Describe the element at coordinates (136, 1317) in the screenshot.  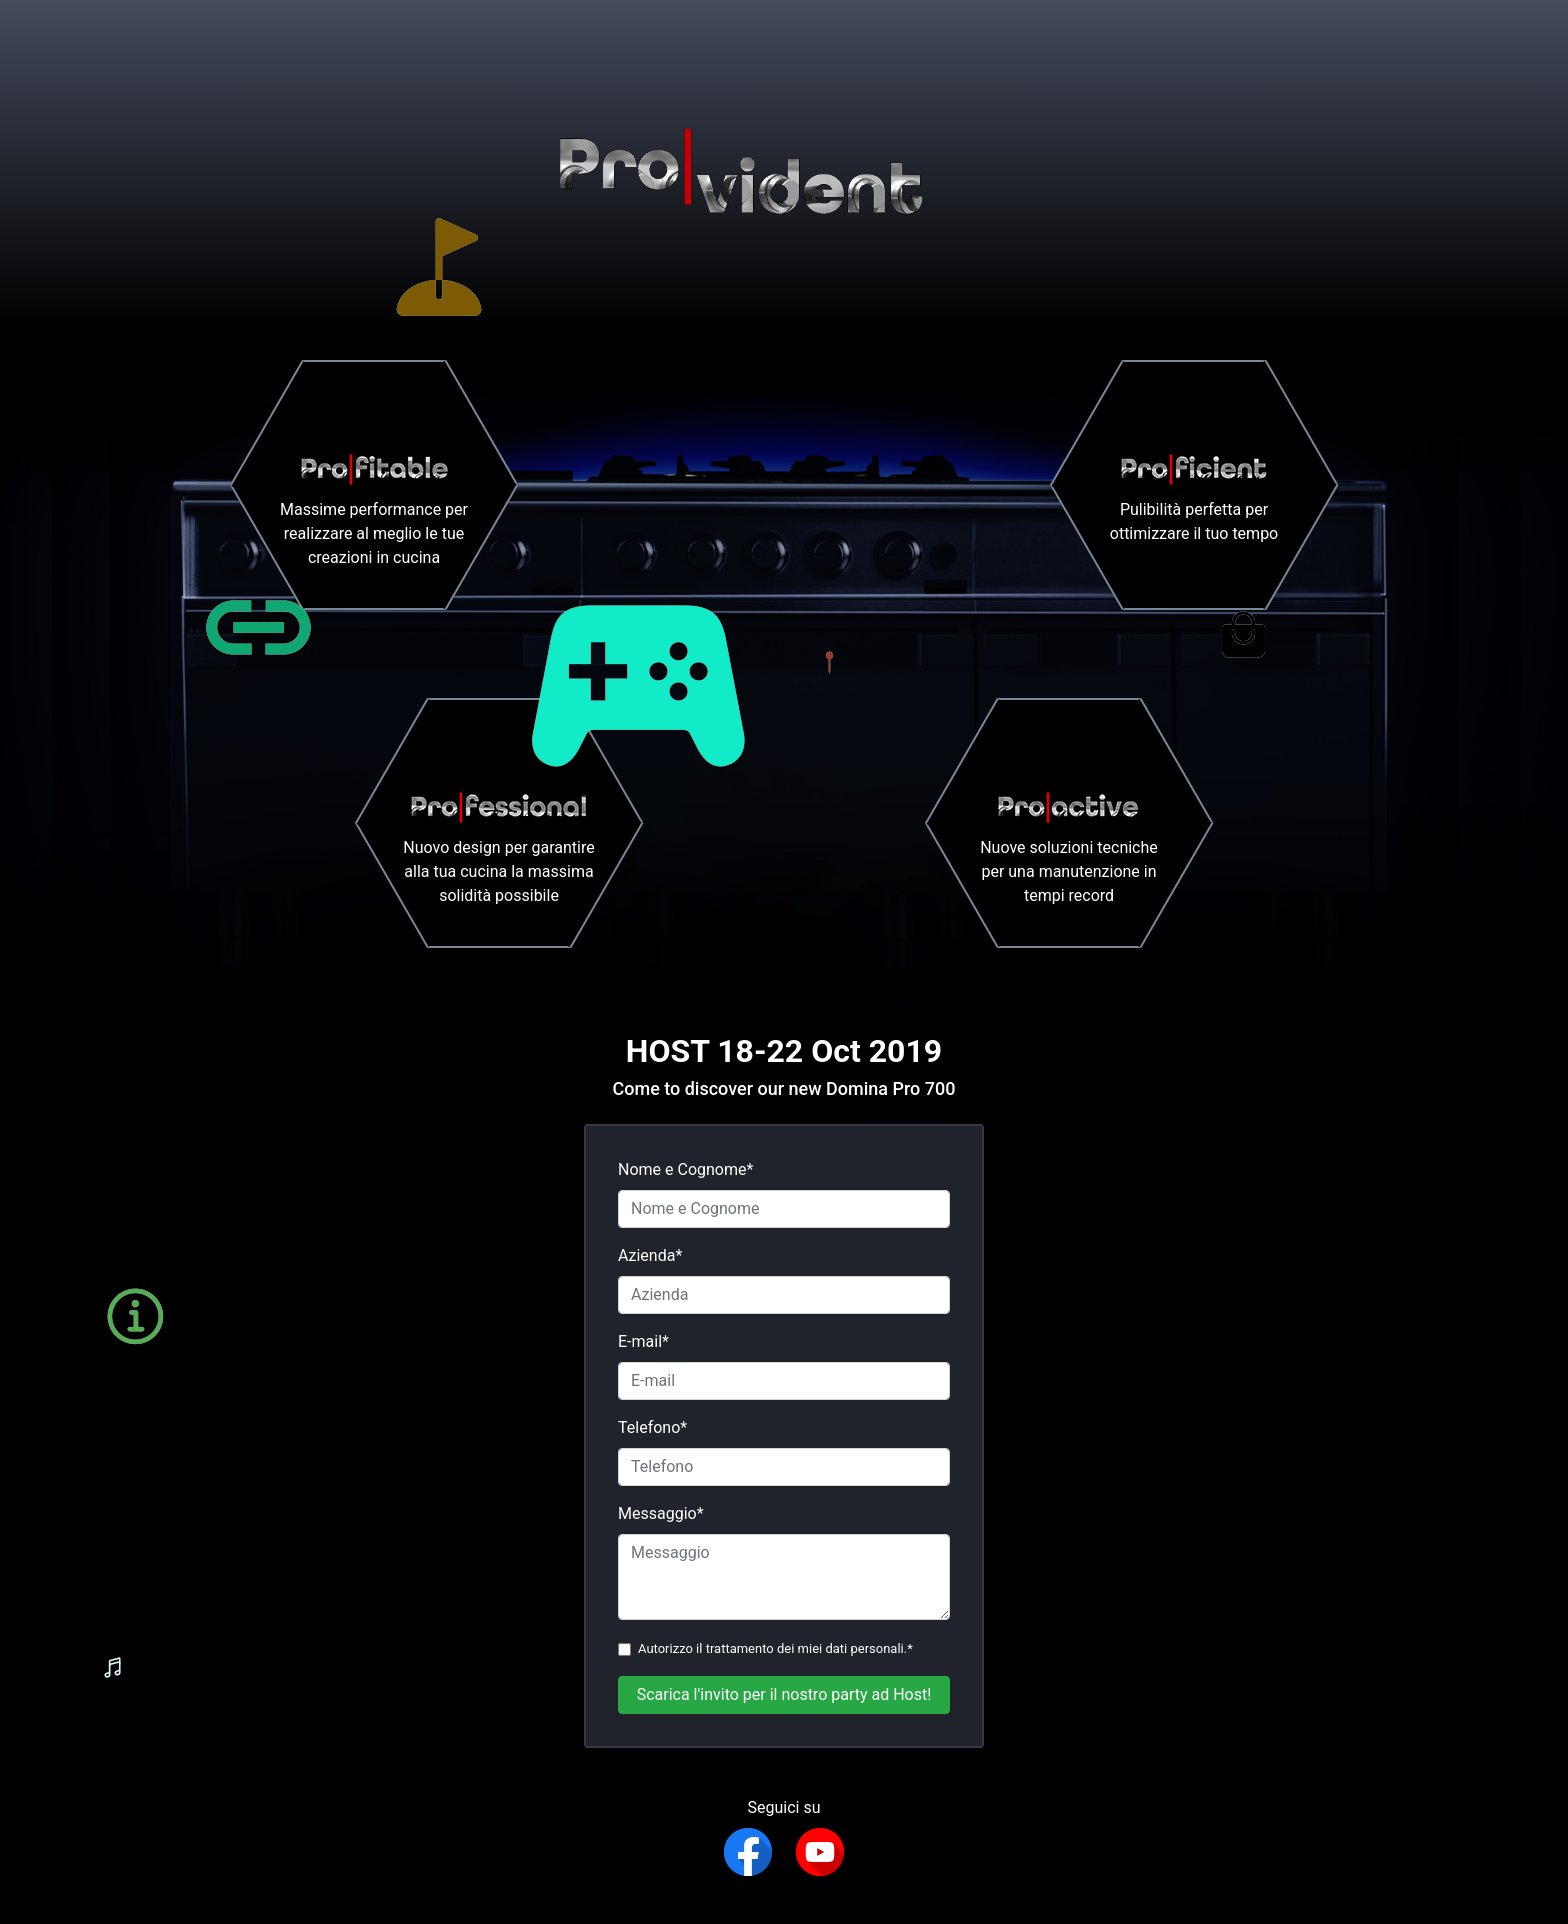
I see `view more information or details` at that location.